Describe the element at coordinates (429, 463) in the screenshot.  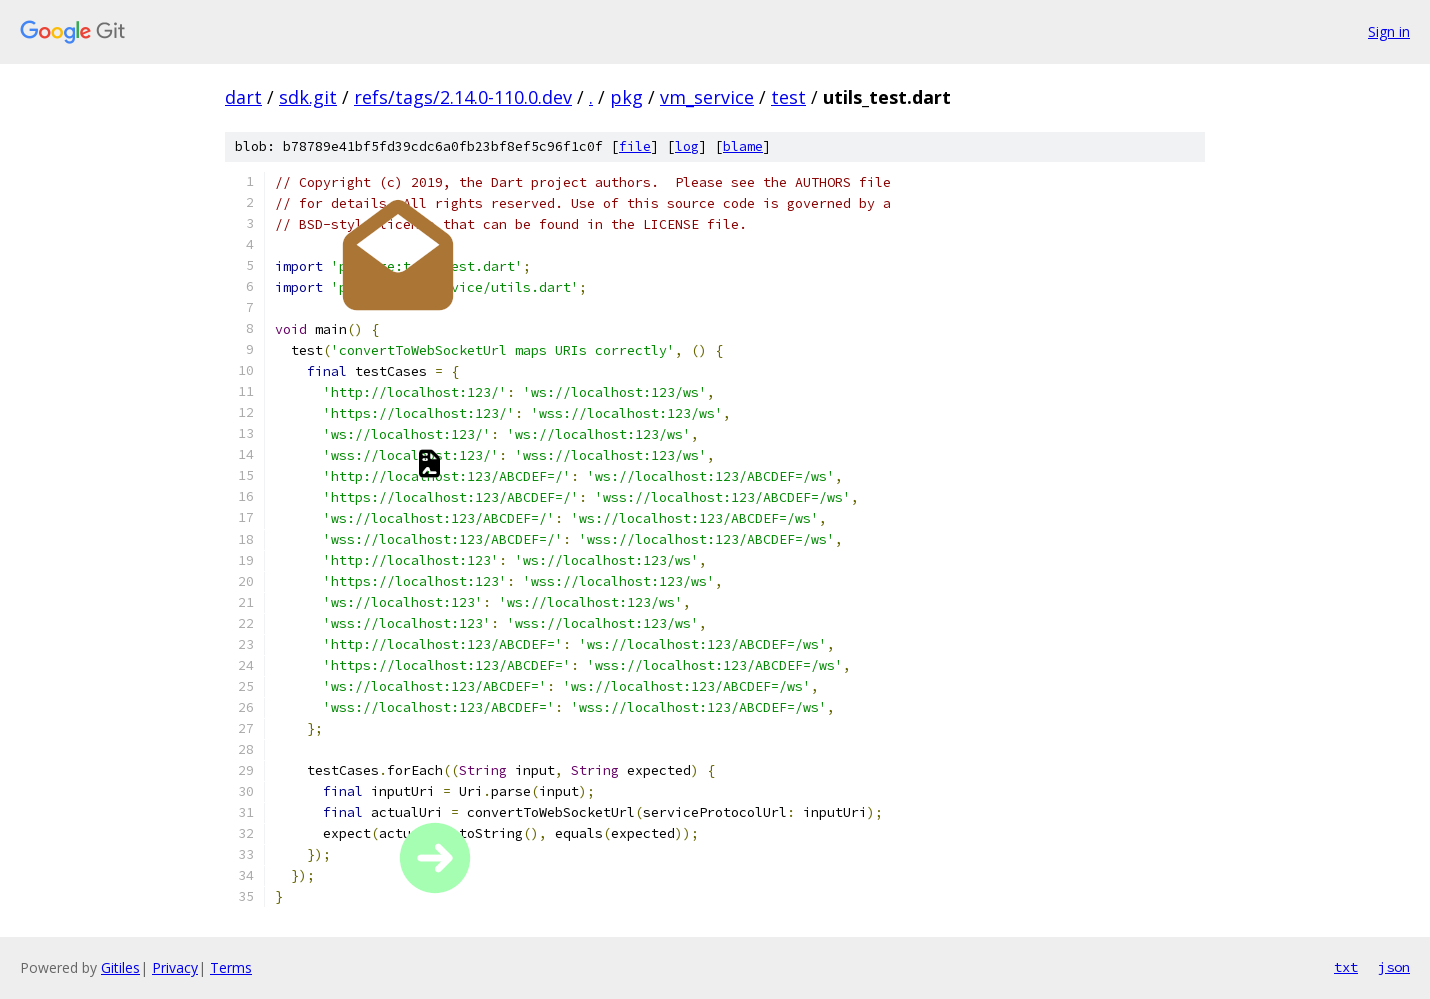
I see `view or sign a contract document` at that location.